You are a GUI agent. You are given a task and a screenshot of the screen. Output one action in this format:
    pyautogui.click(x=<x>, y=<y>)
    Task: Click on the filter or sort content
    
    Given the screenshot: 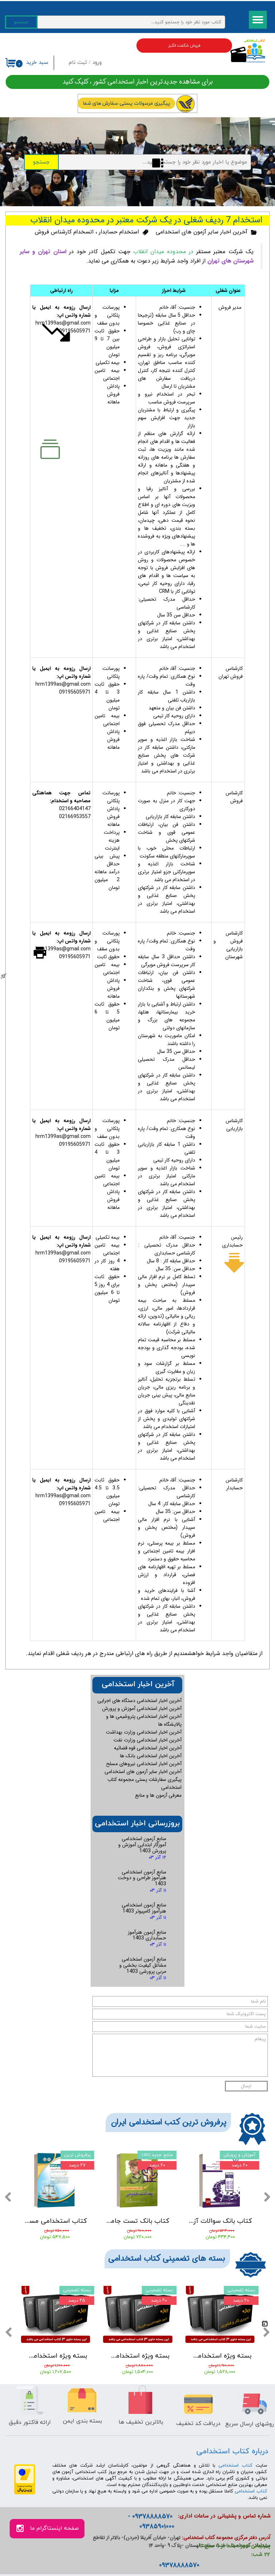 What is the action you would take?
    pyautogui.click(x=3, y=976)
    